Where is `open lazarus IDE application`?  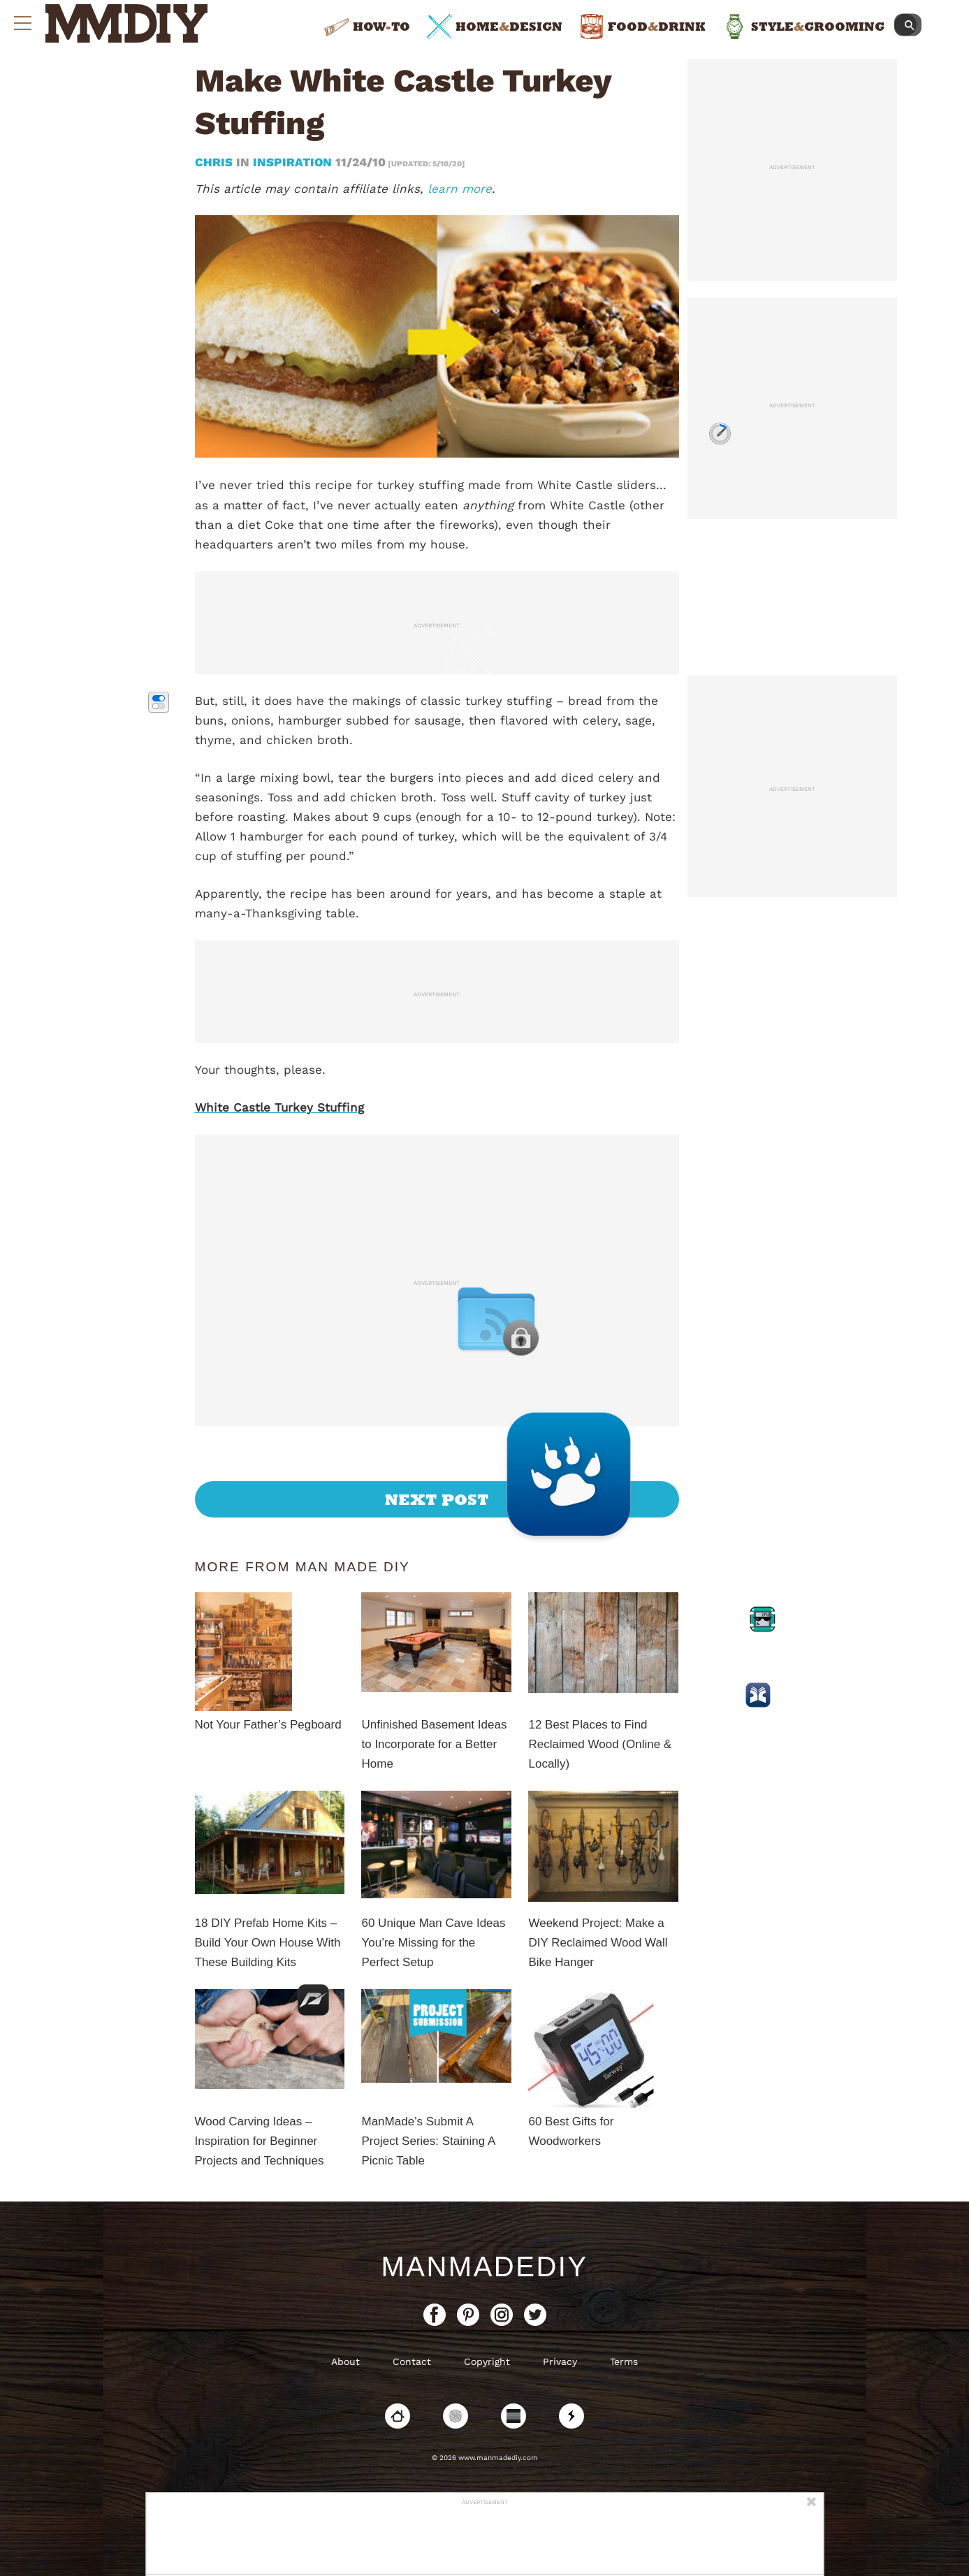 open lazarus IDE application is located at coordinates (569, 1474).